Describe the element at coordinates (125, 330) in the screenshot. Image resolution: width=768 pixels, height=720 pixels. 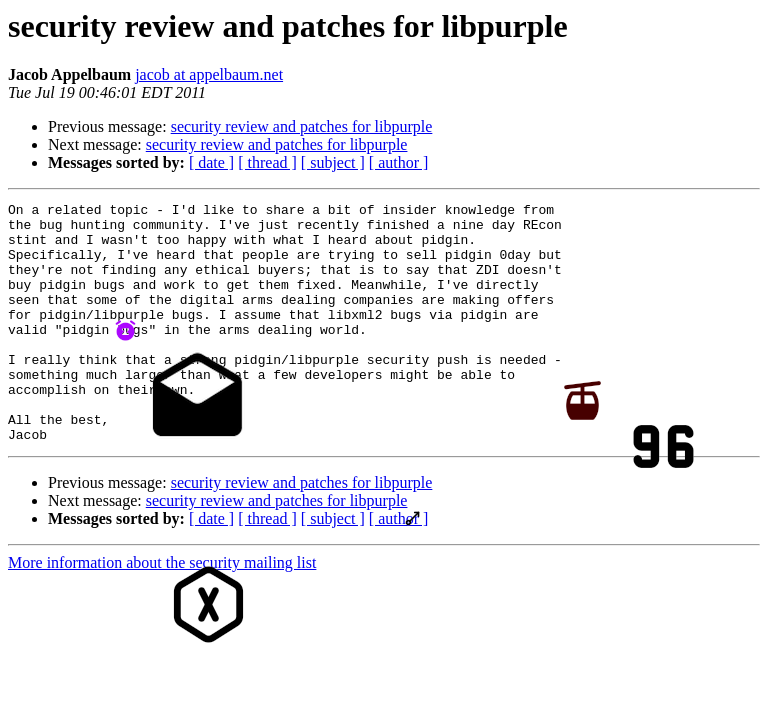
I see `snooze an active alarm` at that location.